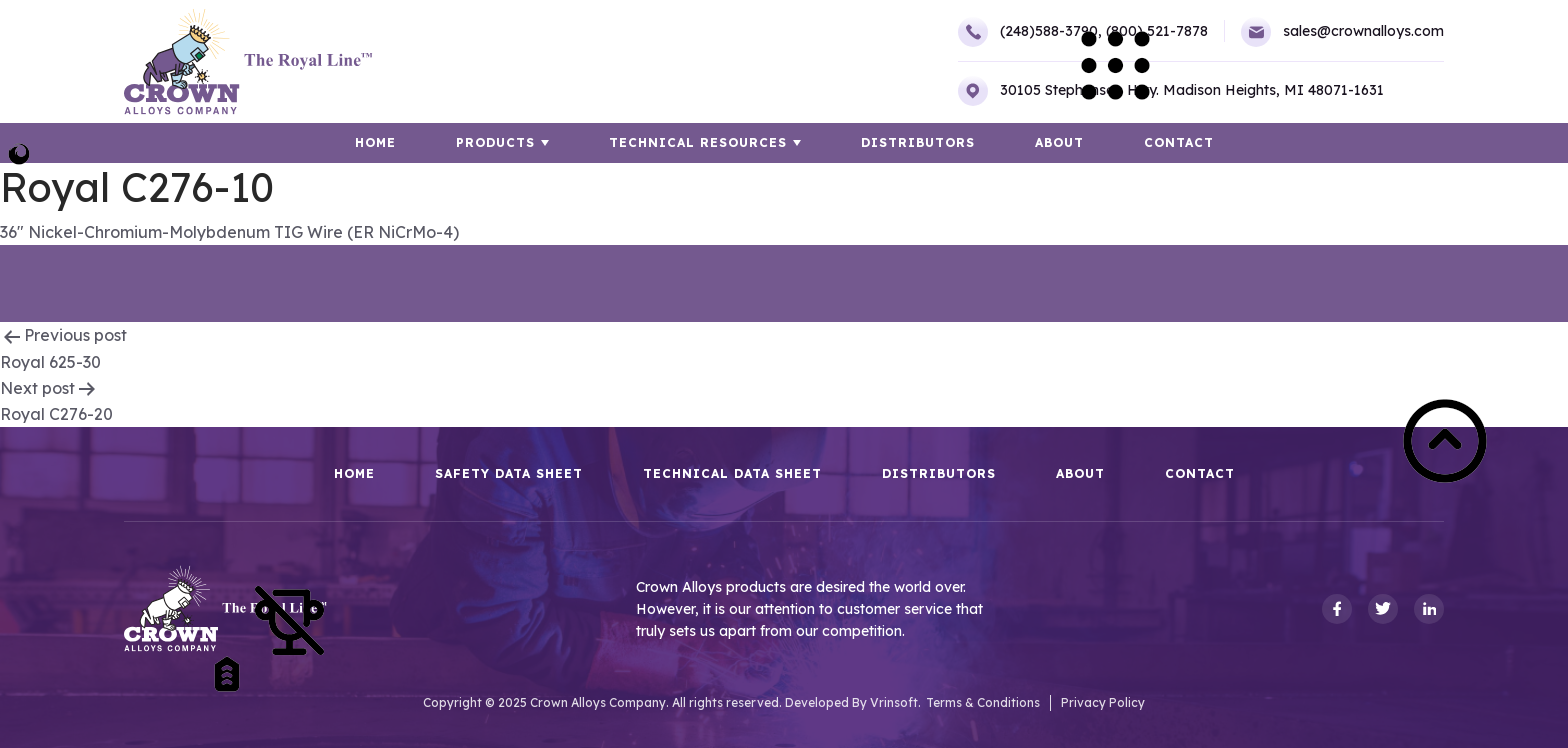 Image resolution: width=1568 pixels, height=748 pixels. What do you see at coordinates (1445, 441) in the screenshot?
I see `scroll to top of page` at bounding box center [1445, 441].